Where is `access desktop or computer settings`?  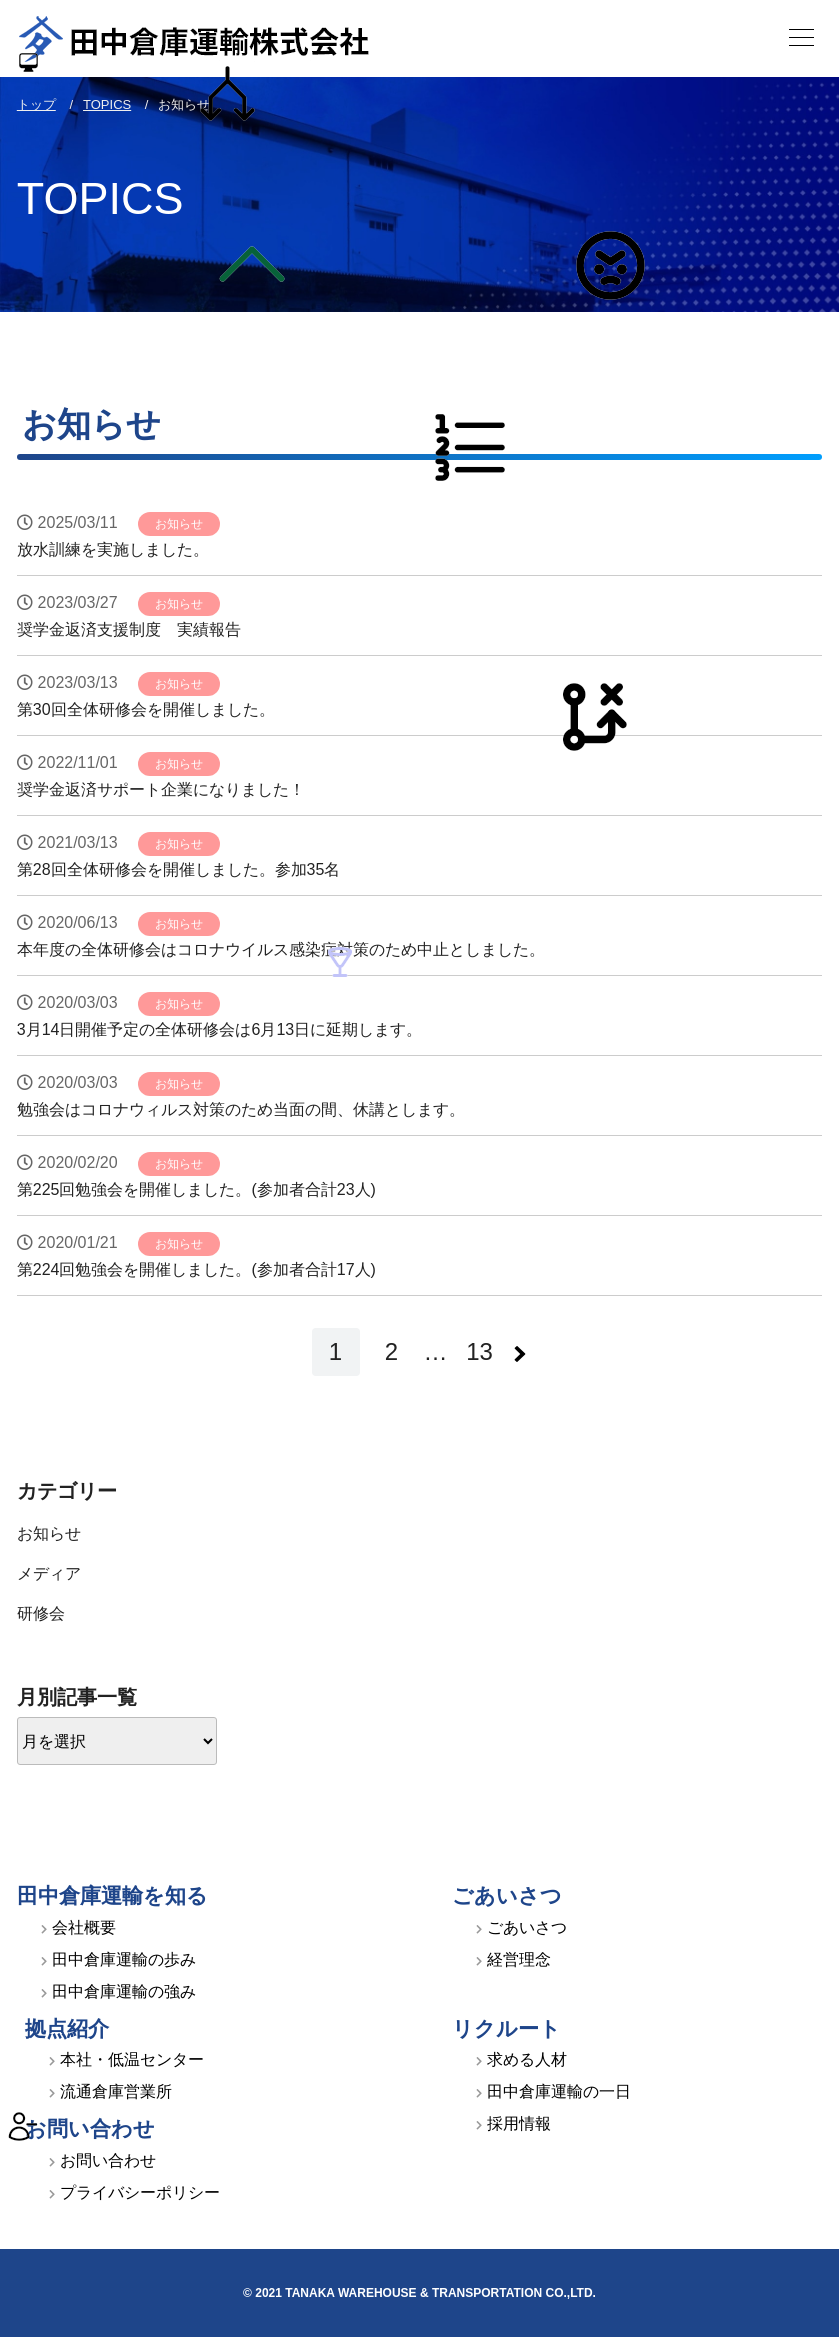
access desktop or computer settings is located at coordinates (28, 62).